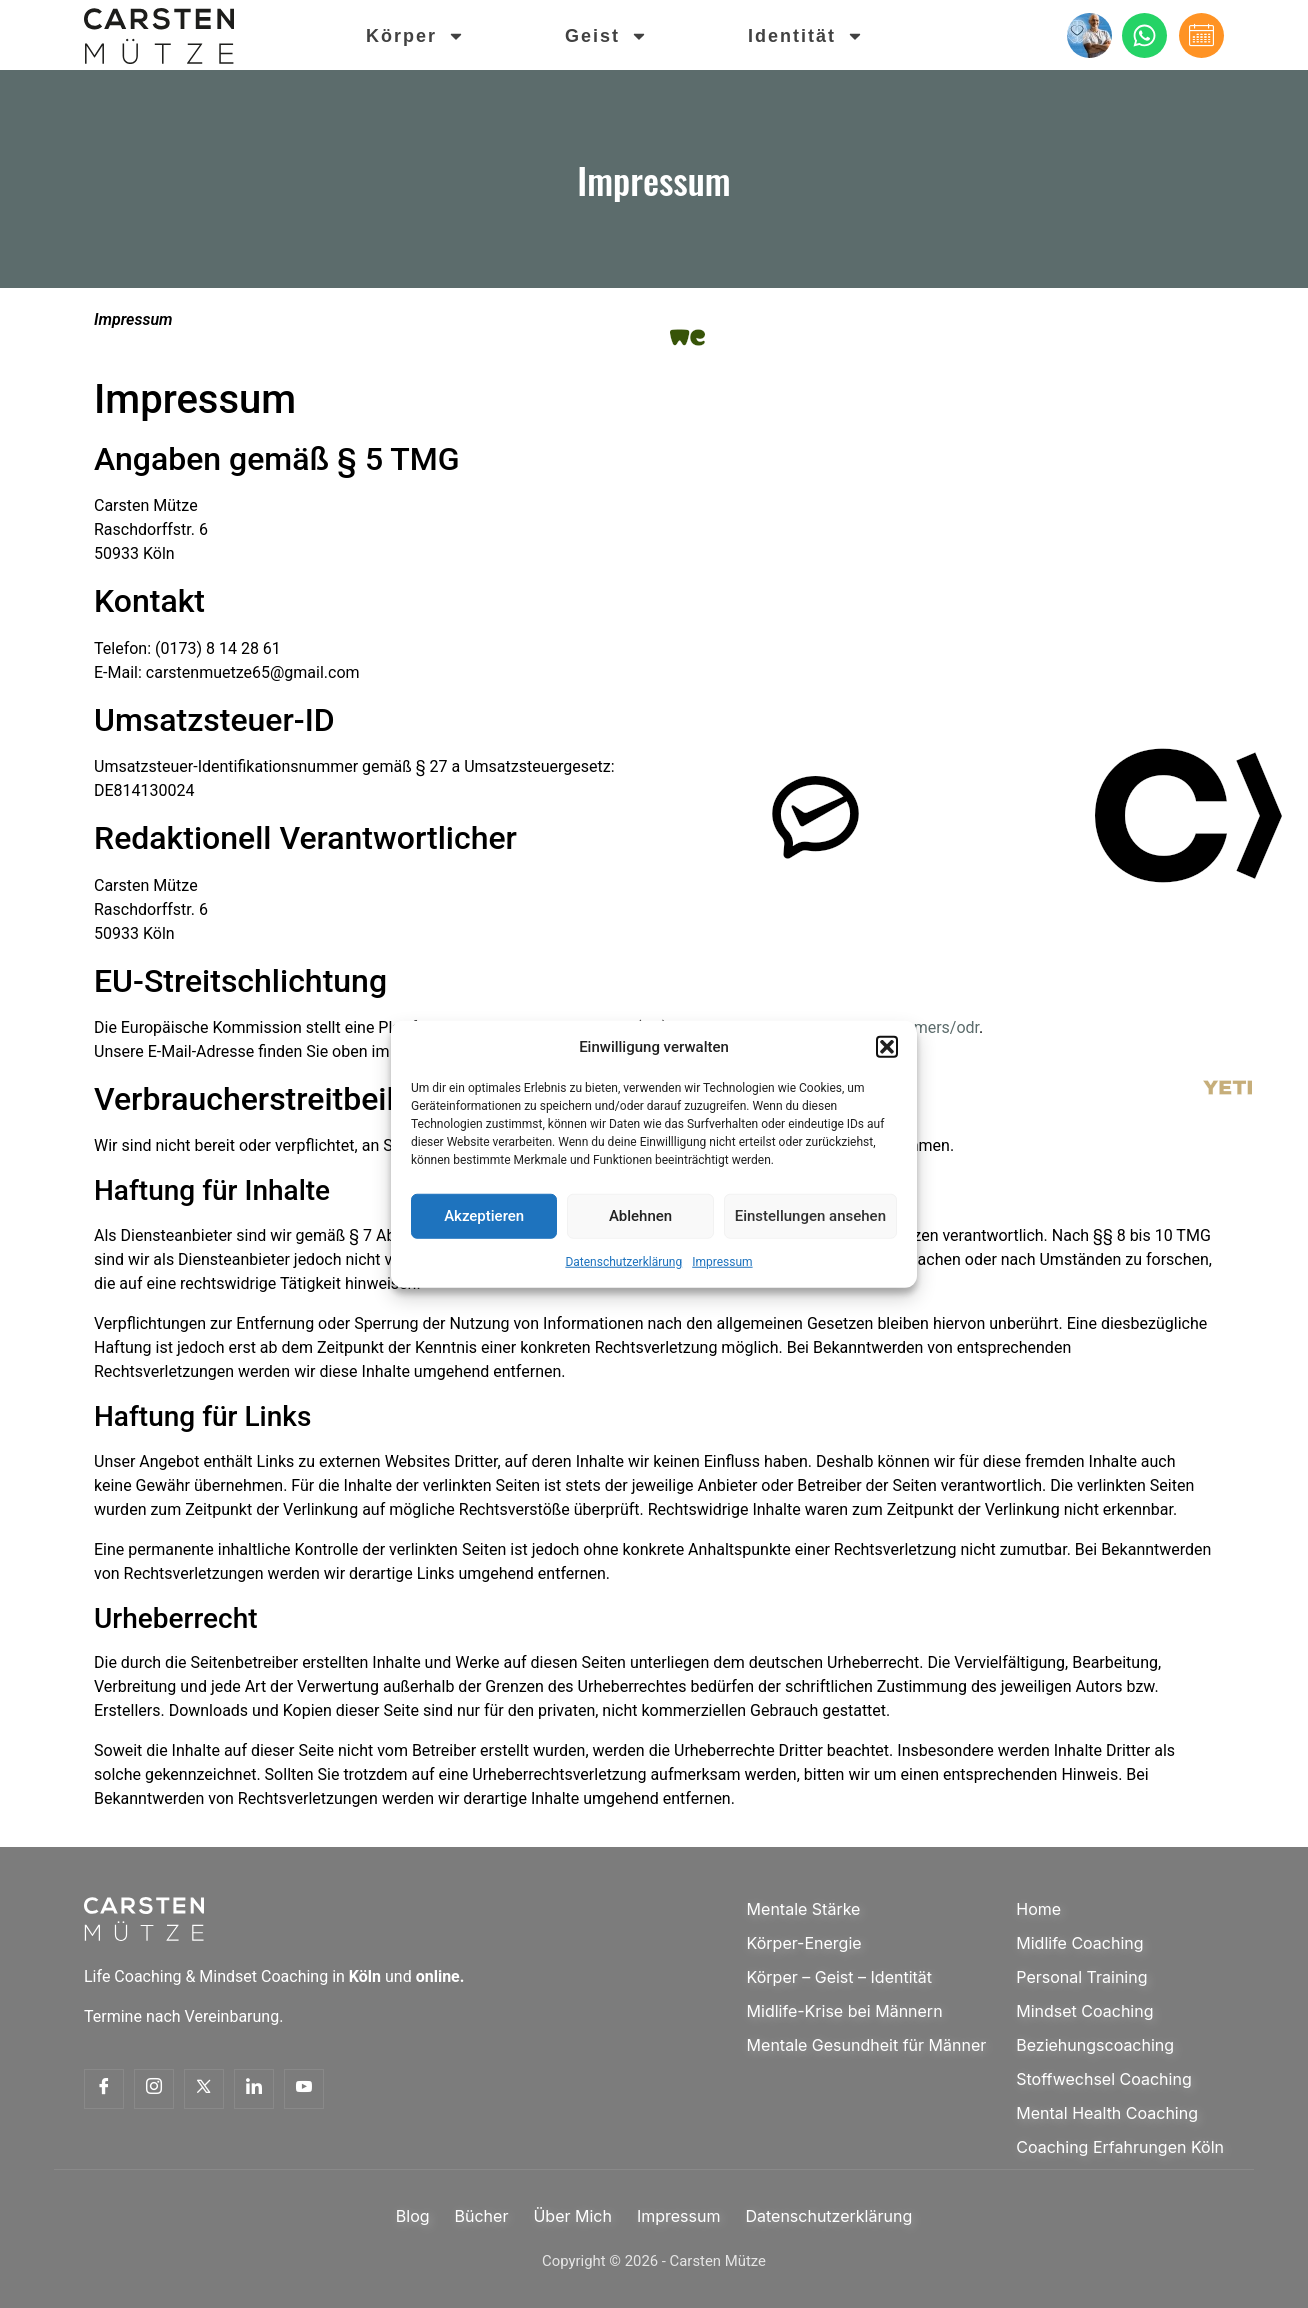 This screenshot has height=2308, width=1308. I want to click on pay with WeChat Pay, so click(815, 814).